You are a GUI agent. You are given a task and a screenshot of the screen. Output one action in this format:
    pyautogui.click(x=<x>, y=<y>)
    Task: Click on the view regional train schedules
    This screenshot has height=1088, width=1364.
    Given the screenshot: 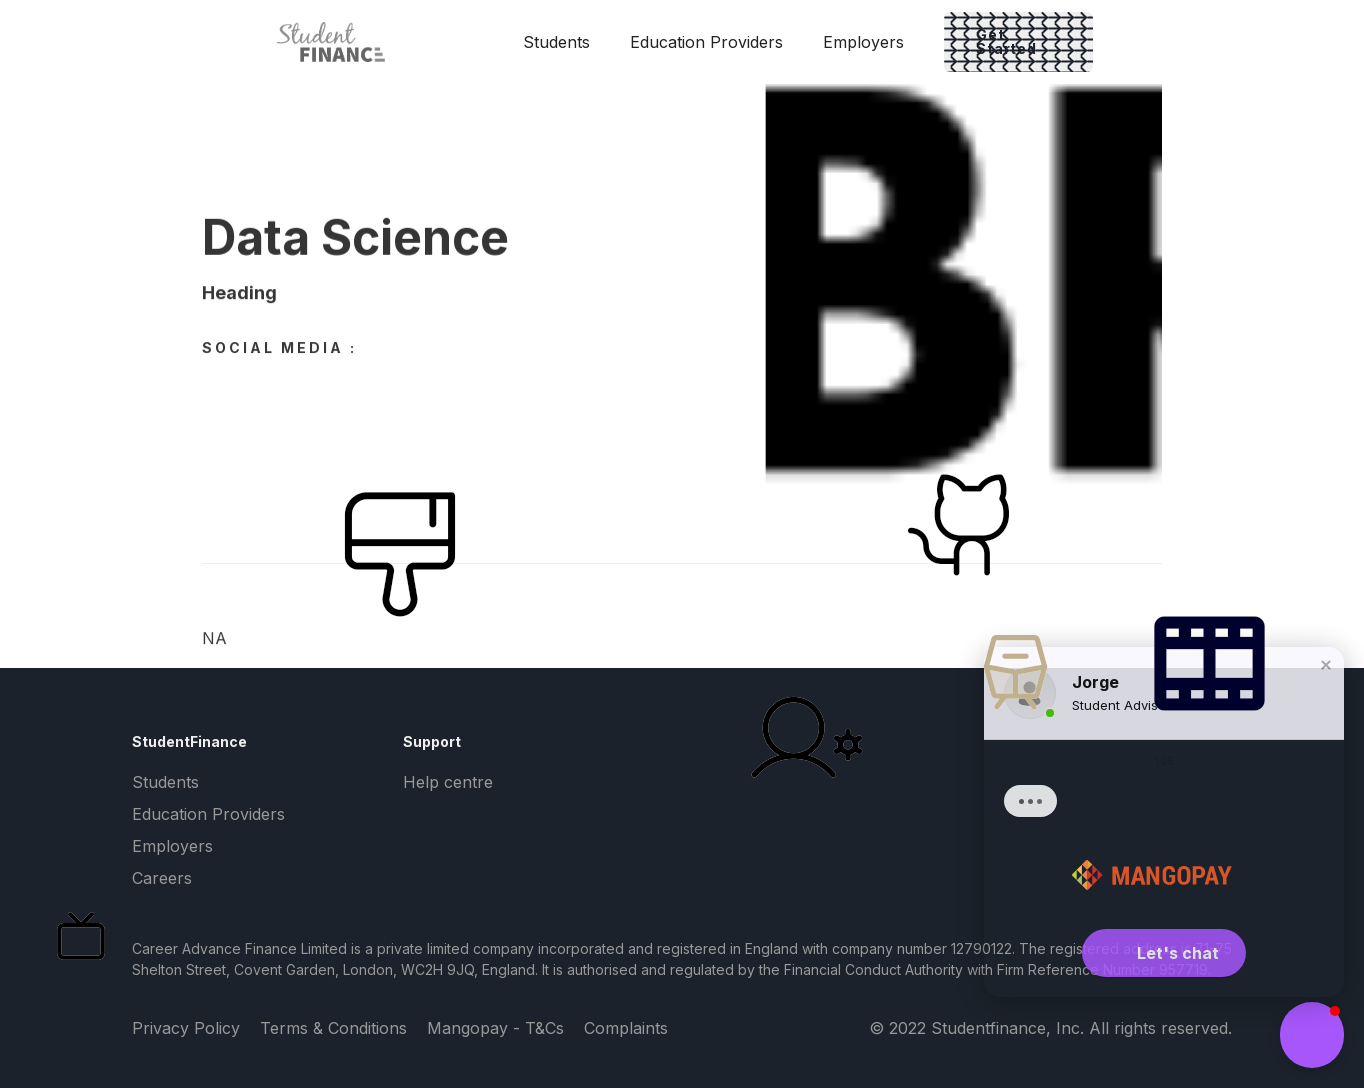 What is the action you would take?
    pyautogui.click(x=1015, y=669)
    